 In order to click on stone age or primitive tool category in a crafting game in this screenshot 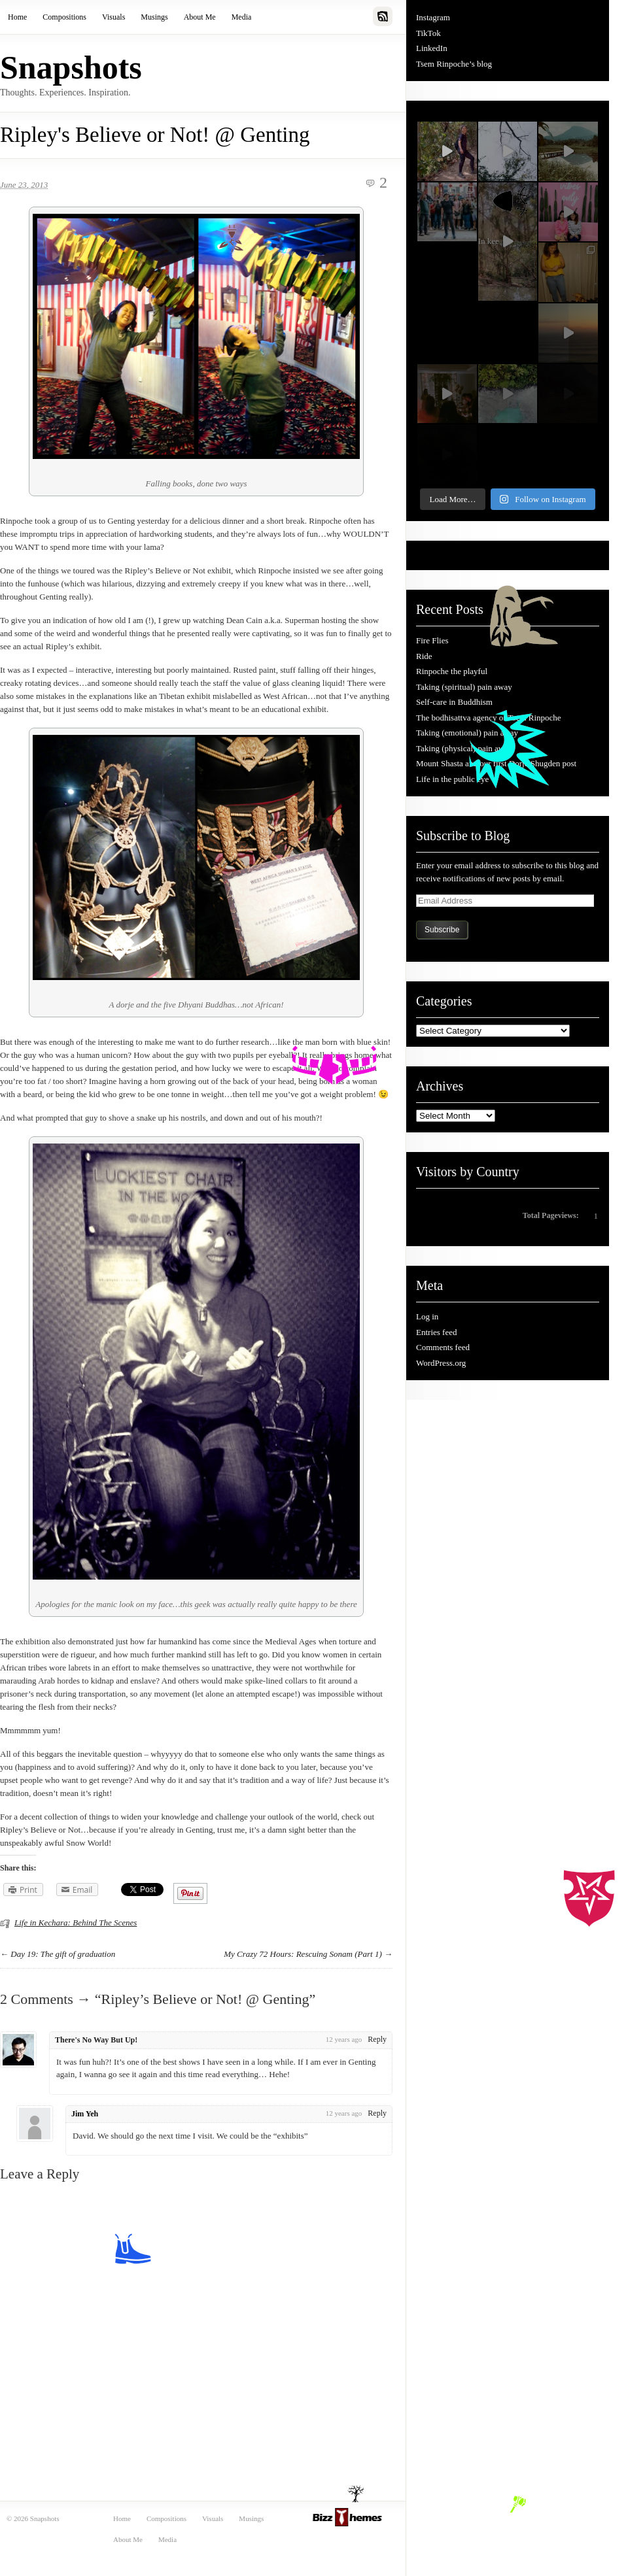, I will do `click(518, 2504)`.